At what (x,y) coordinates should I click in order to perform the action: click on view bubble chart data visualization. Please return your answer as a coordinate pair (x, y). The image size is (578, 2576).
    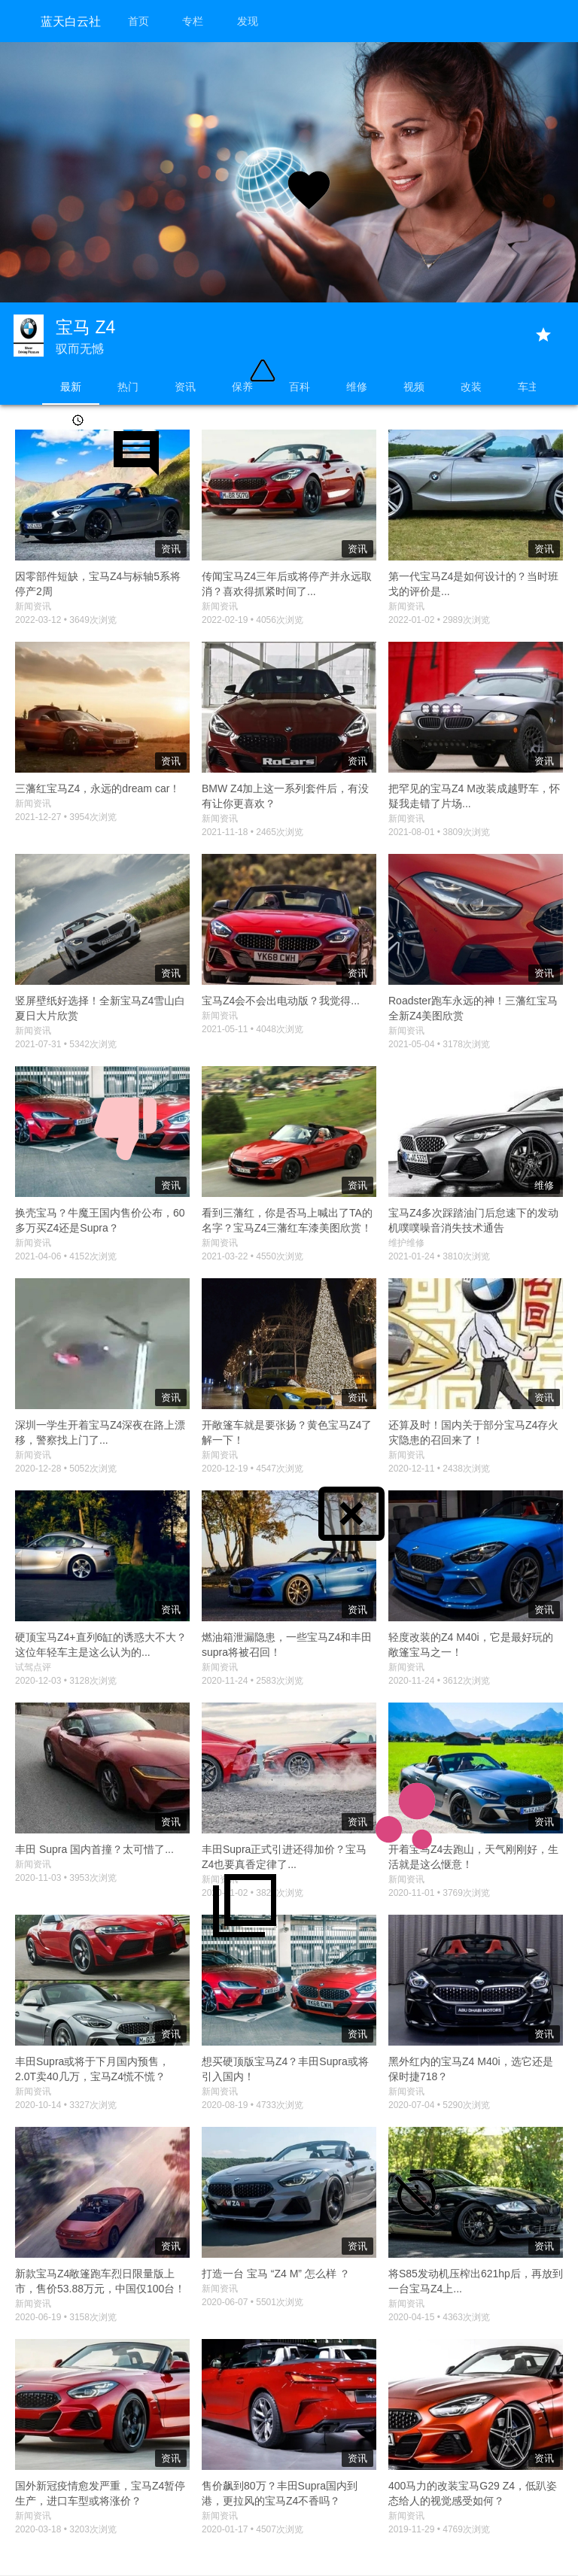
    Looking at the image, I should click on (409, 1816).